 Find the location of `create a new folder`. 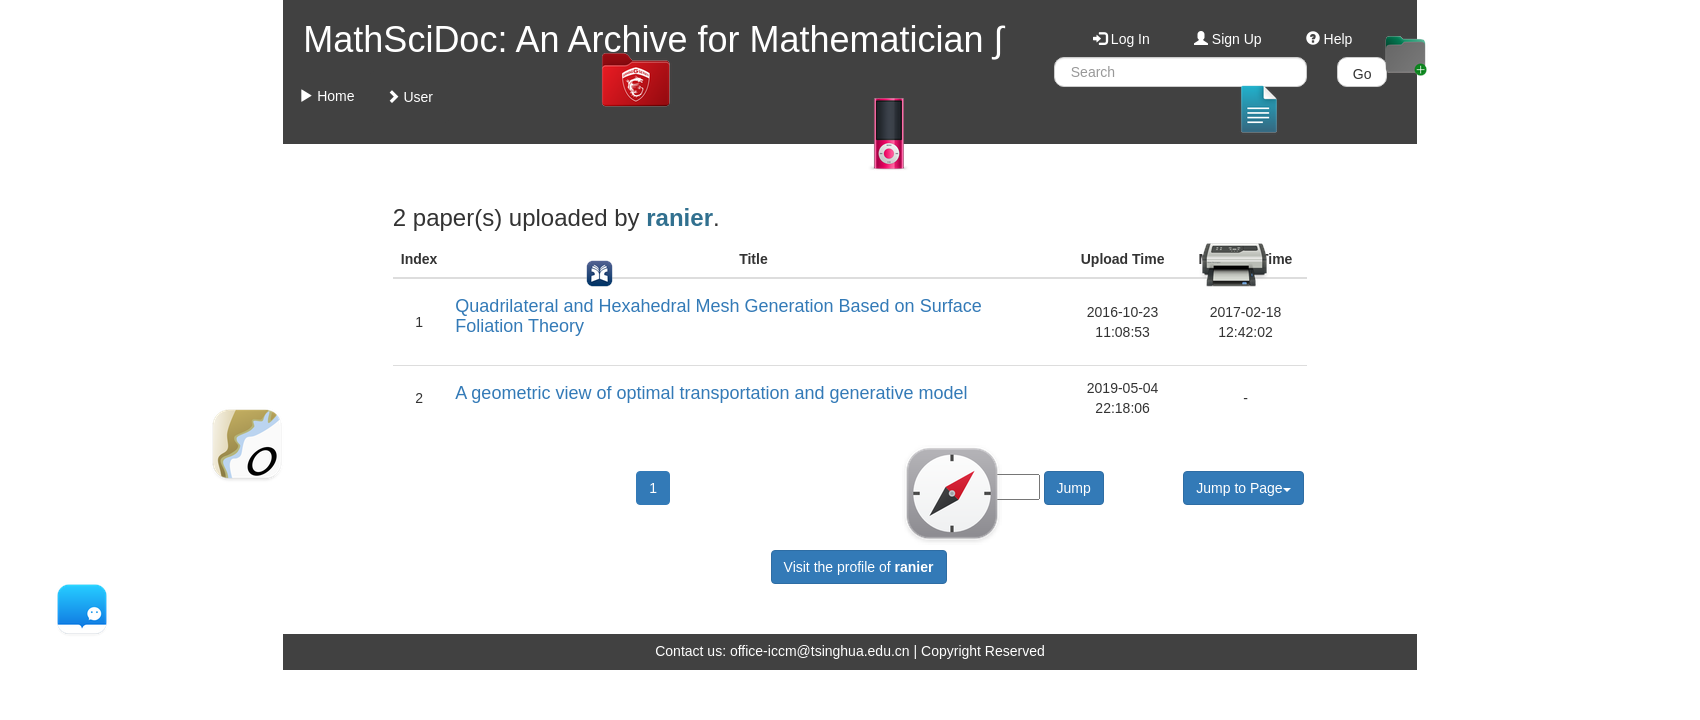

create a new folder is located at coordinates (1405, 54).